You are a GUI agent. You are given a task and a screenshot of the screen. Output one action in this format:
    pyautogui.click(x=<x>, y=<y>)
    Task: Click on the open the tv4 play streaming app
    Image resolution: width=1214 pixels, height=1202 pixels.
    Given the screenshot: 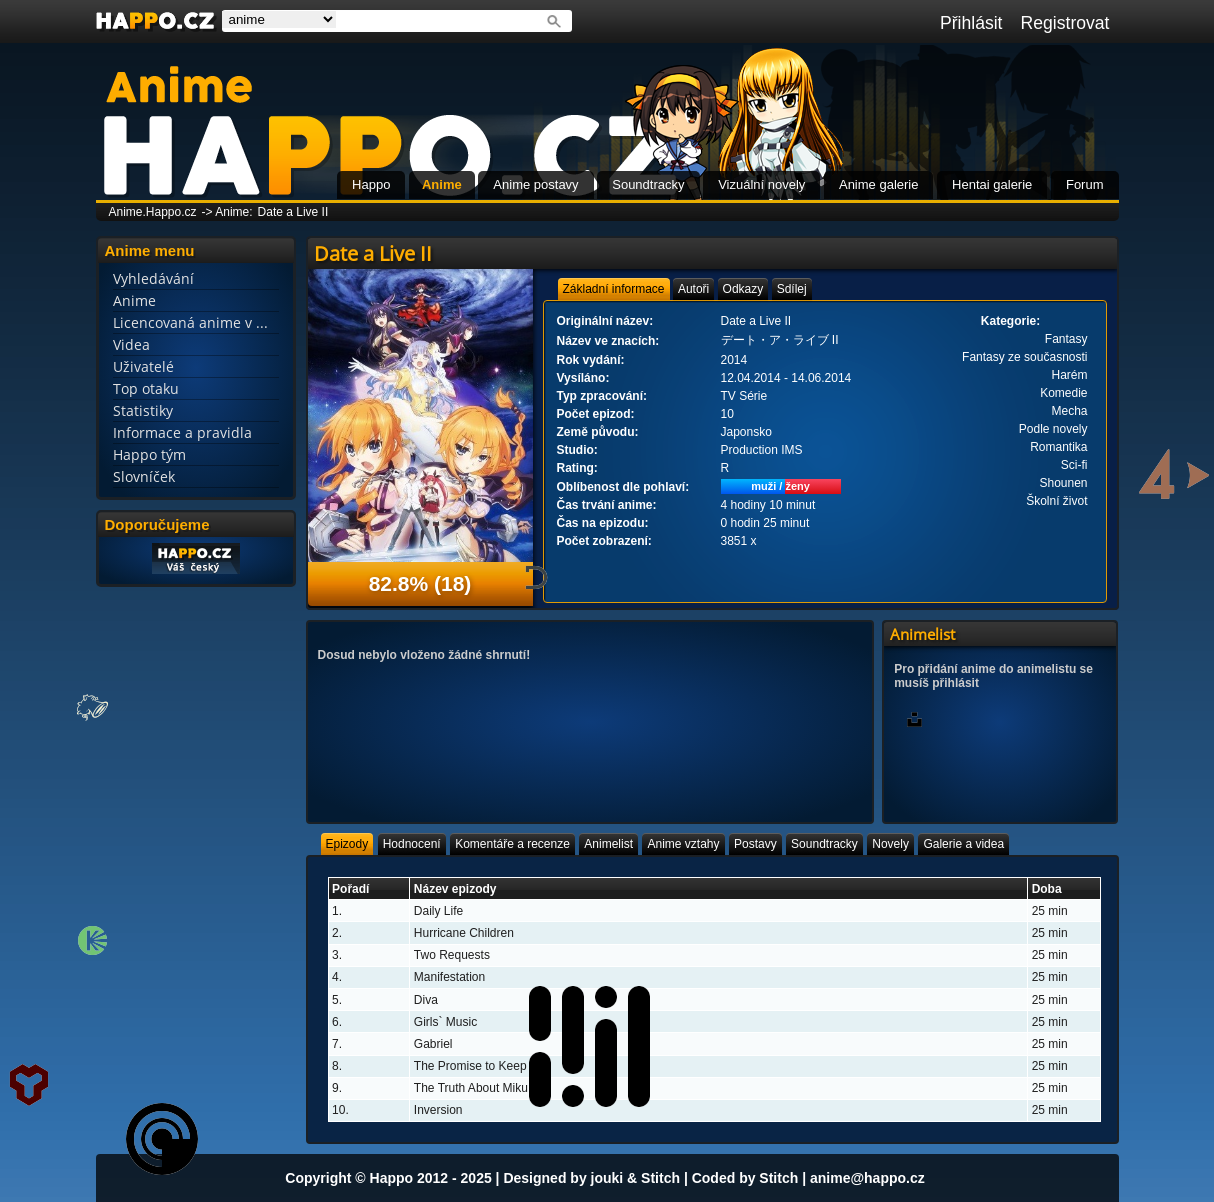 What is the action you would take?
    pyautogui.click(x=1174, y=474)
    